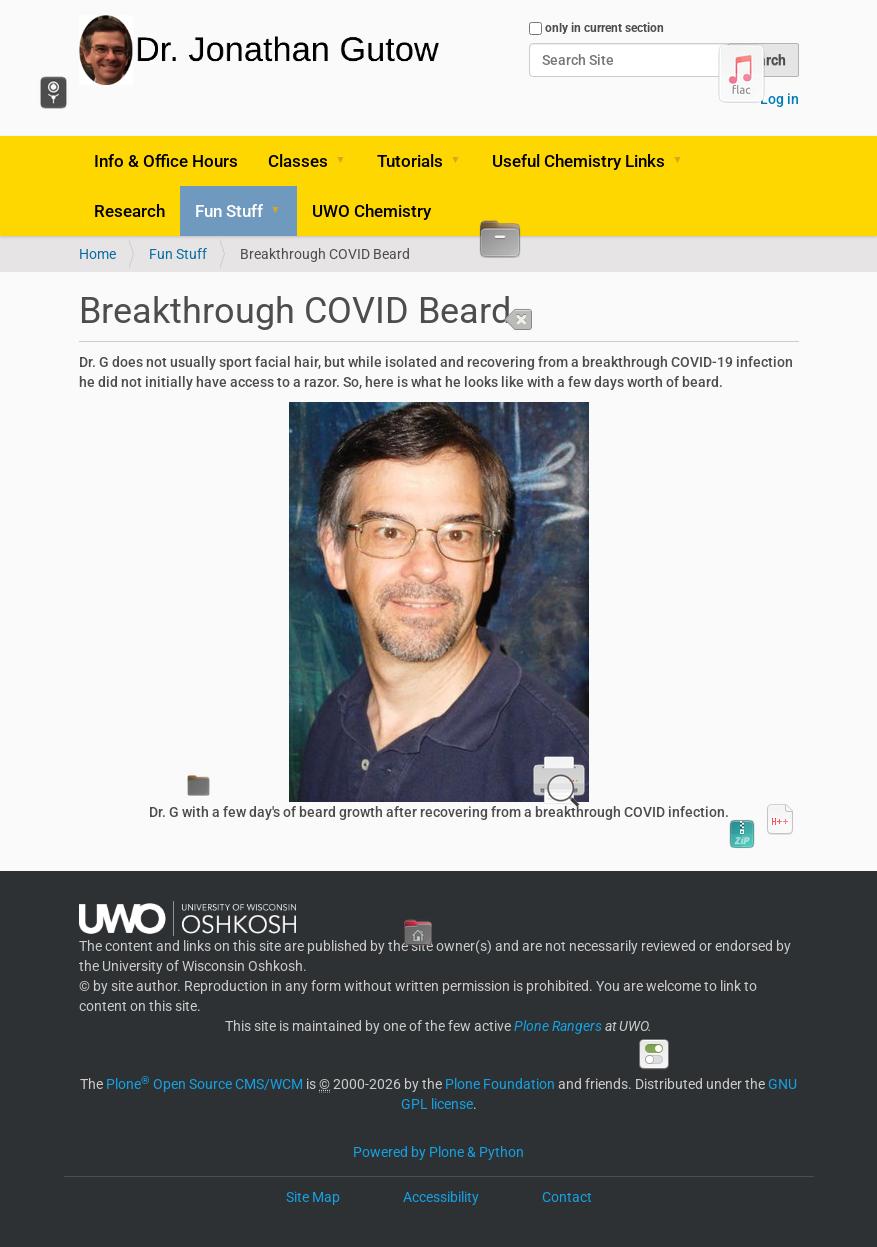 This screenshot has width=877, height=1247. I want to click on open déjà dup backup utility, so click(53, 92).